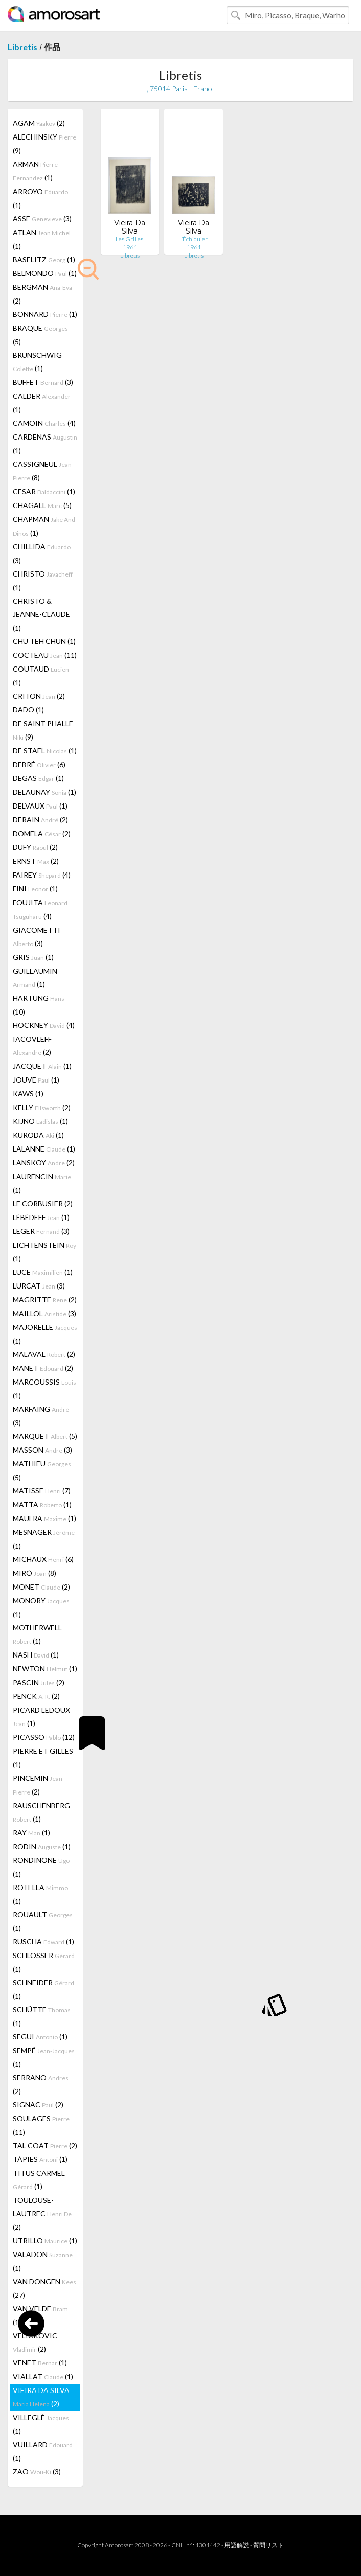 Image resolution: width=361 pixels, height=2576 pixels. I want to click on go back to the previous screen, so click(31, 2324).